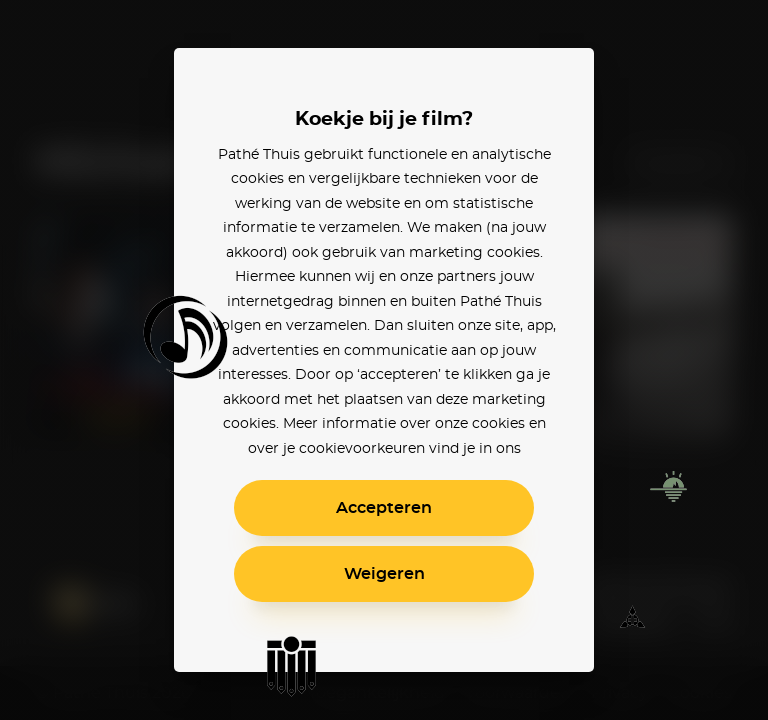  Describe the element at coordinates (185, 337) in the screenshot. I see `cast a music-based spell or ability` at that location.